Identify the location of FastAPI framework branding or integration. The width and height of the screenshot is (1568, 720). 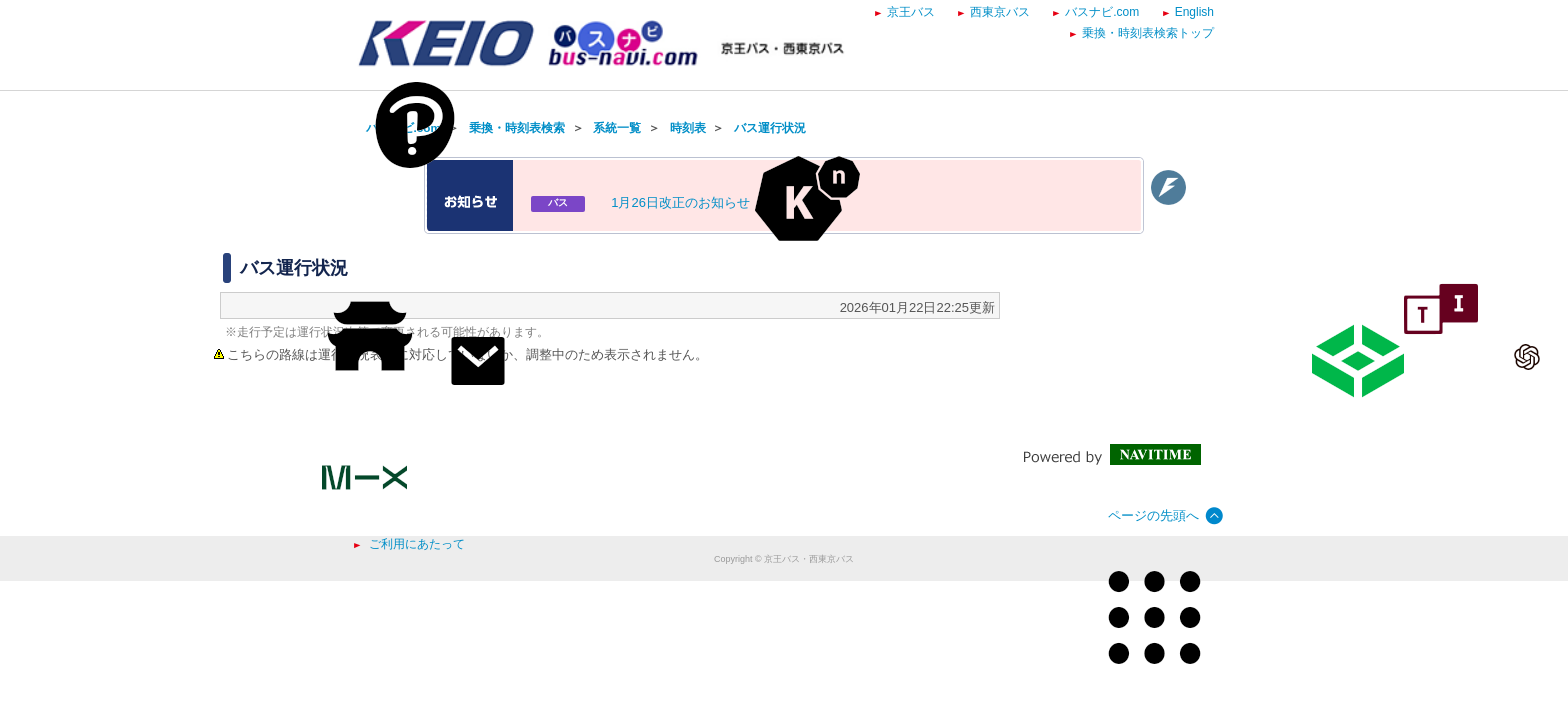
(1168, 187).